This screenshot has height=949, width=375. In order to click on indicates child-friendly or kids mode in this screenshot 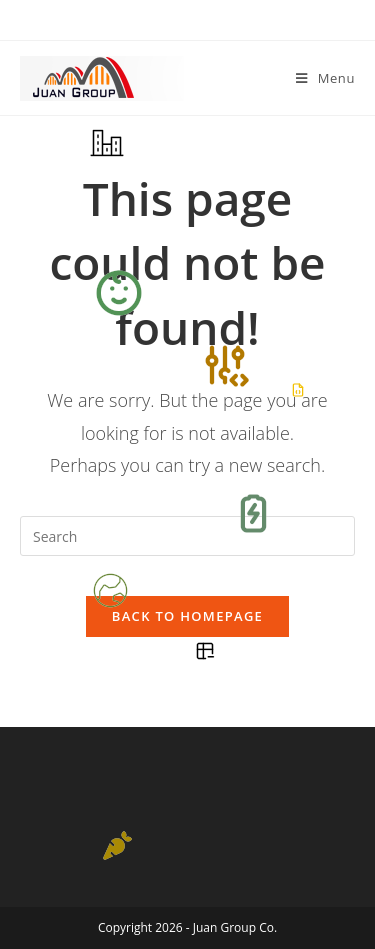, I will do `click(119, 293)`.